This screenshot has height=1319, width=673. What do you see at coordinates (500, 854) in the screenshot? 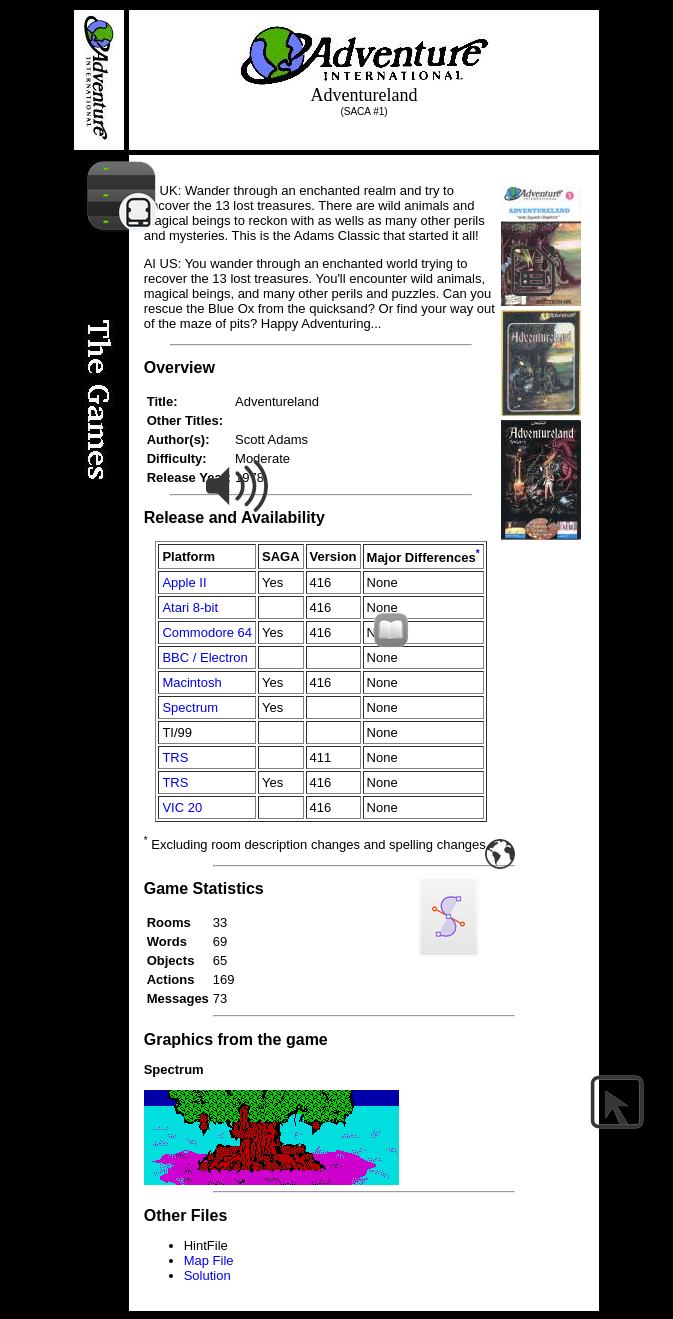
I see `access software sources and repository settings` at bounding box center [500, 854].